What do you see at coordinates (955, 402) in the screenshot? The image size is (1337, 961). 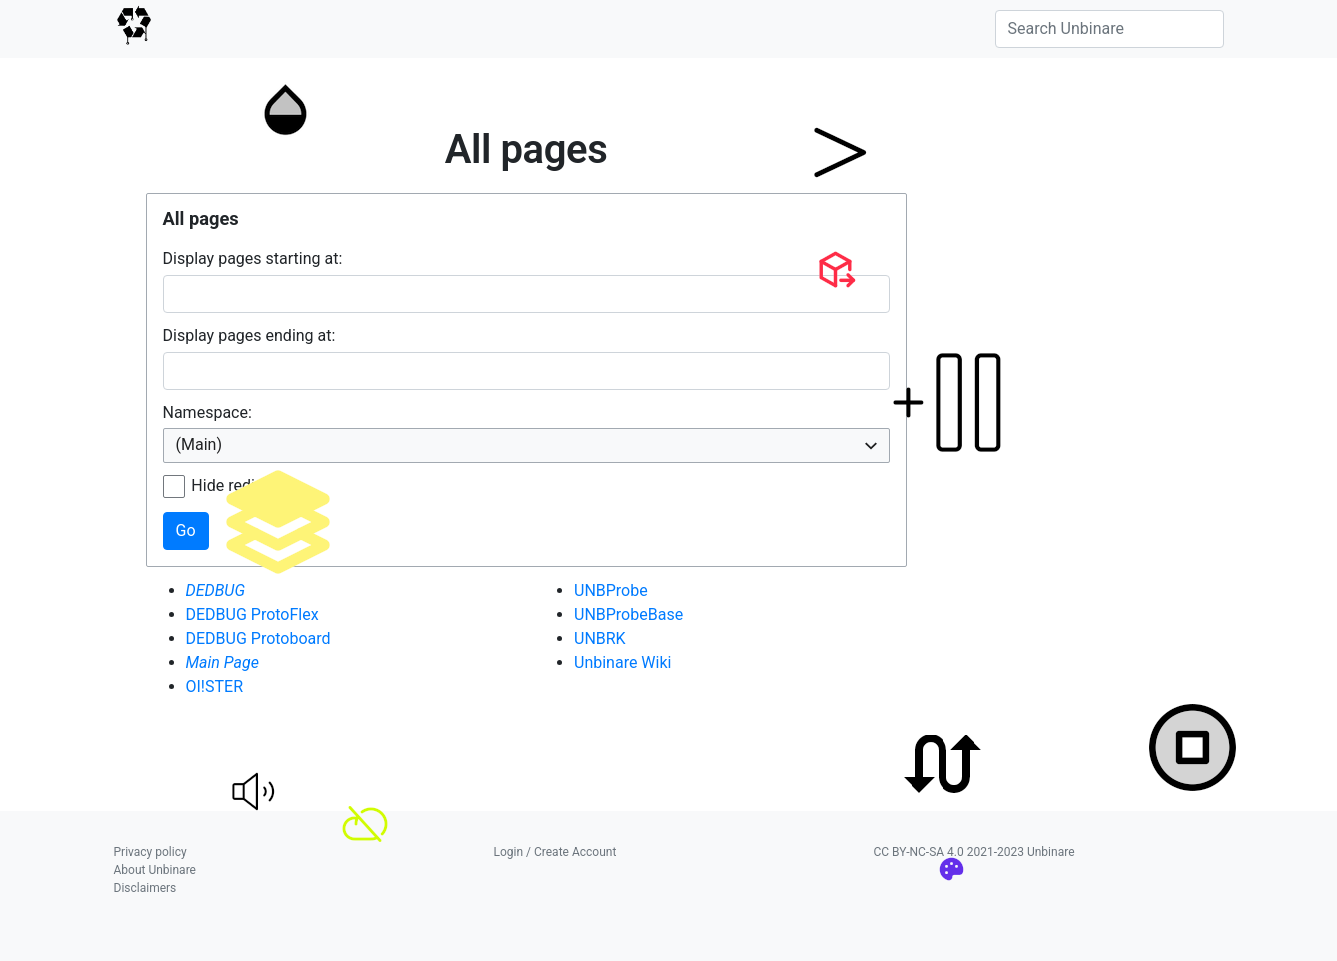 I see `add a column to the left` at bounding box center [955, 402].